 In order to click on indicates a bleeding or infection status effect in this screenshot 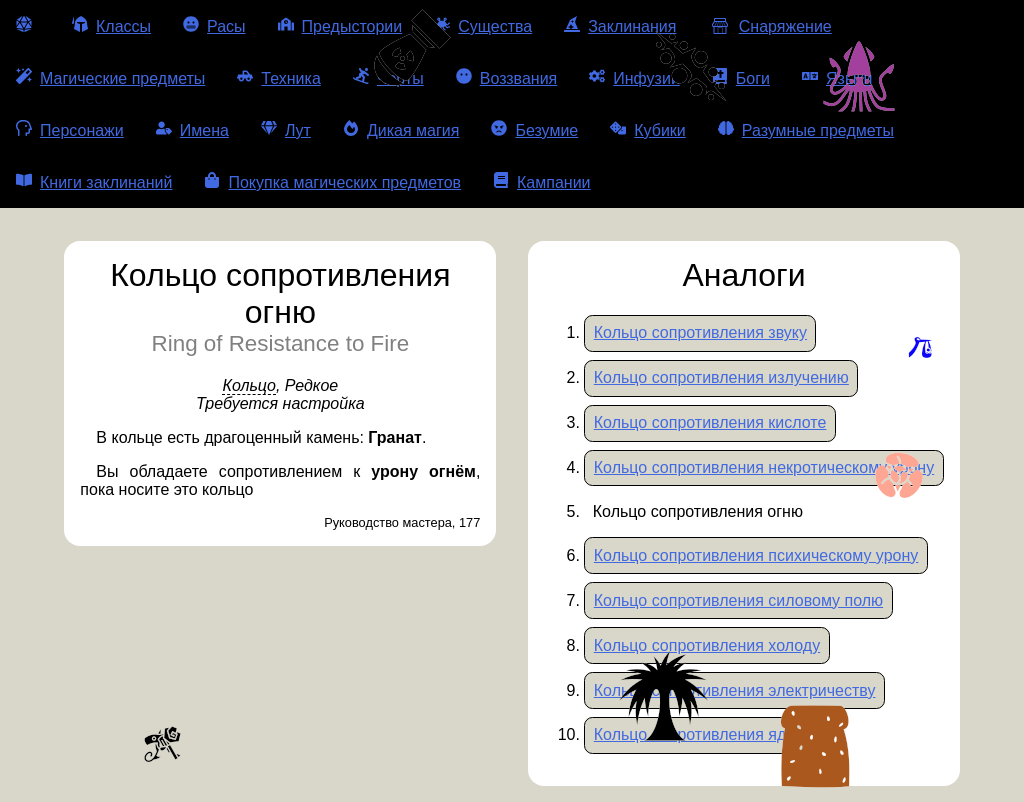, I will do `click(690, 65)`.